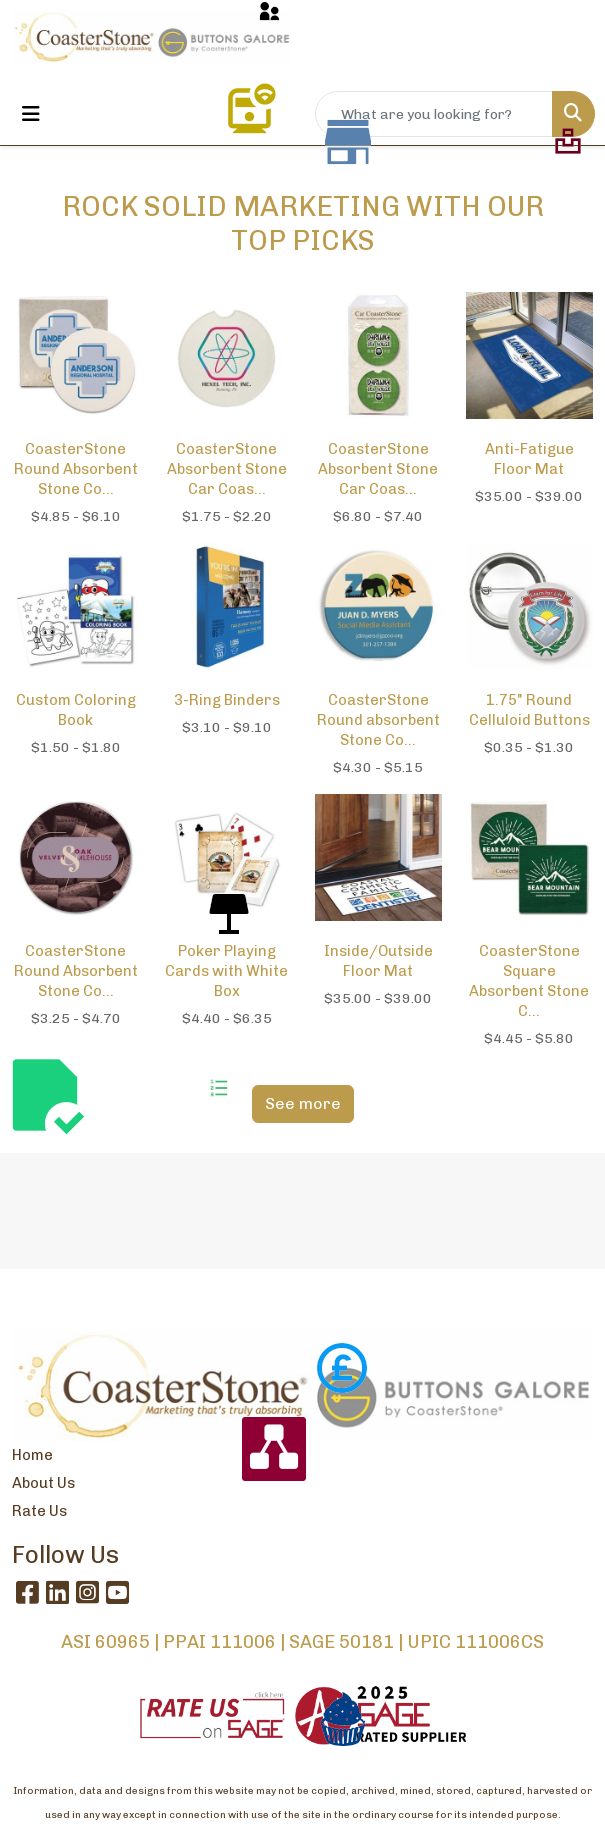 Image resolution: width=605 pixels, height=1832 pixels. Describe the element at coordinates (269, 11) in the screenshot. I see `view parent account or guardian profile` at that location.